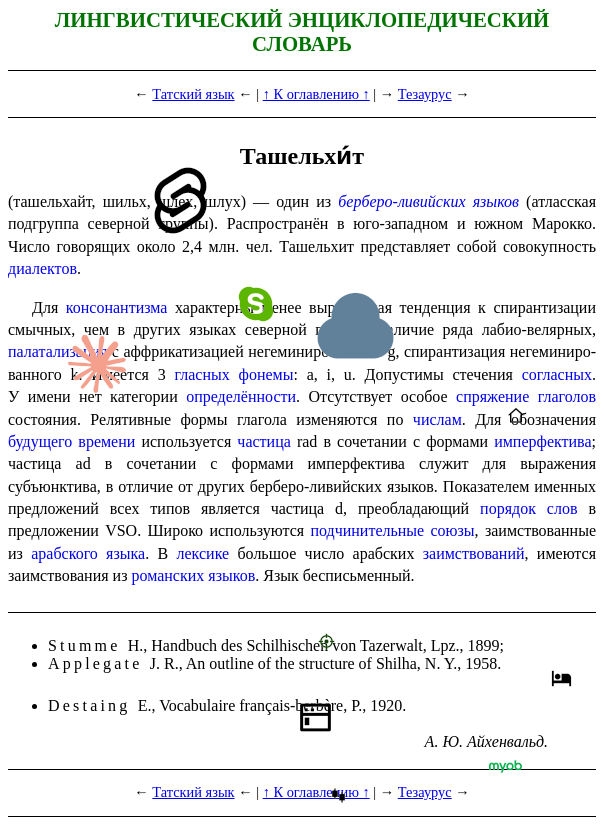 This screenshot has width=604, height=831. I want to click on navigate to home screen, so click(516, 416).